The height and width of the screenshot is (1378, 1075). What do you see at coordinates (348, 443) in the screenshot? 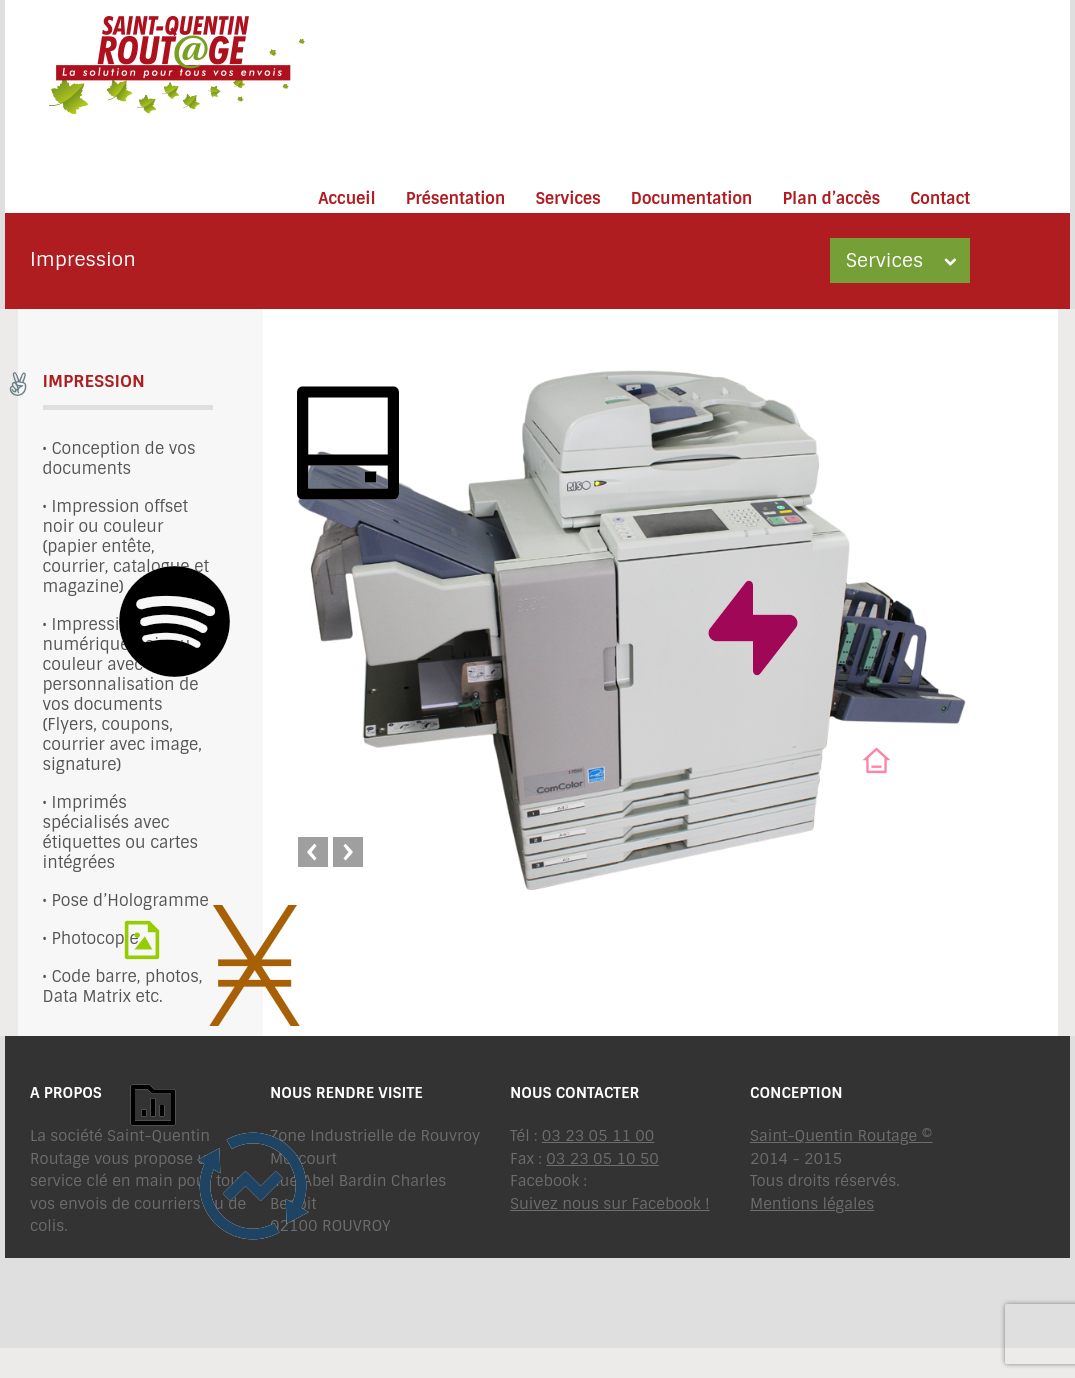
I see `access storage or hard drive settings` at bounding box center [348, 443].